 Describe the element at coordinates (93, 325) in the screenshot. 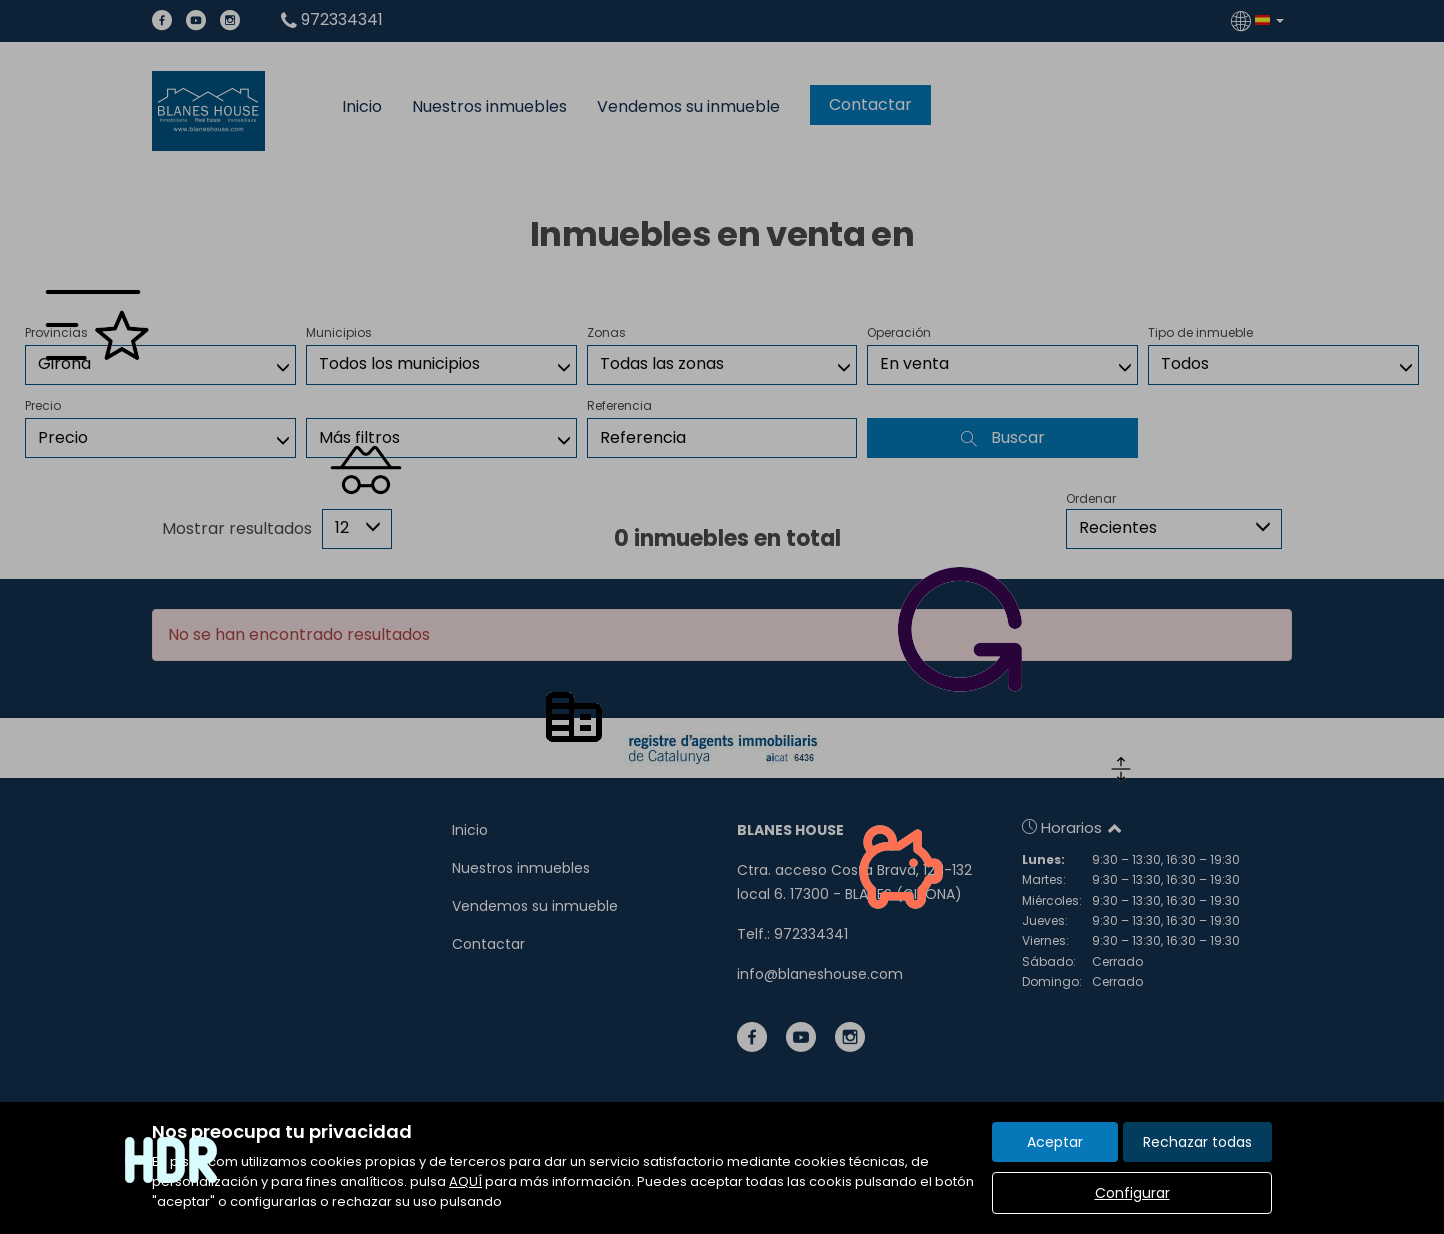

I see `view your favorites list` at that location.